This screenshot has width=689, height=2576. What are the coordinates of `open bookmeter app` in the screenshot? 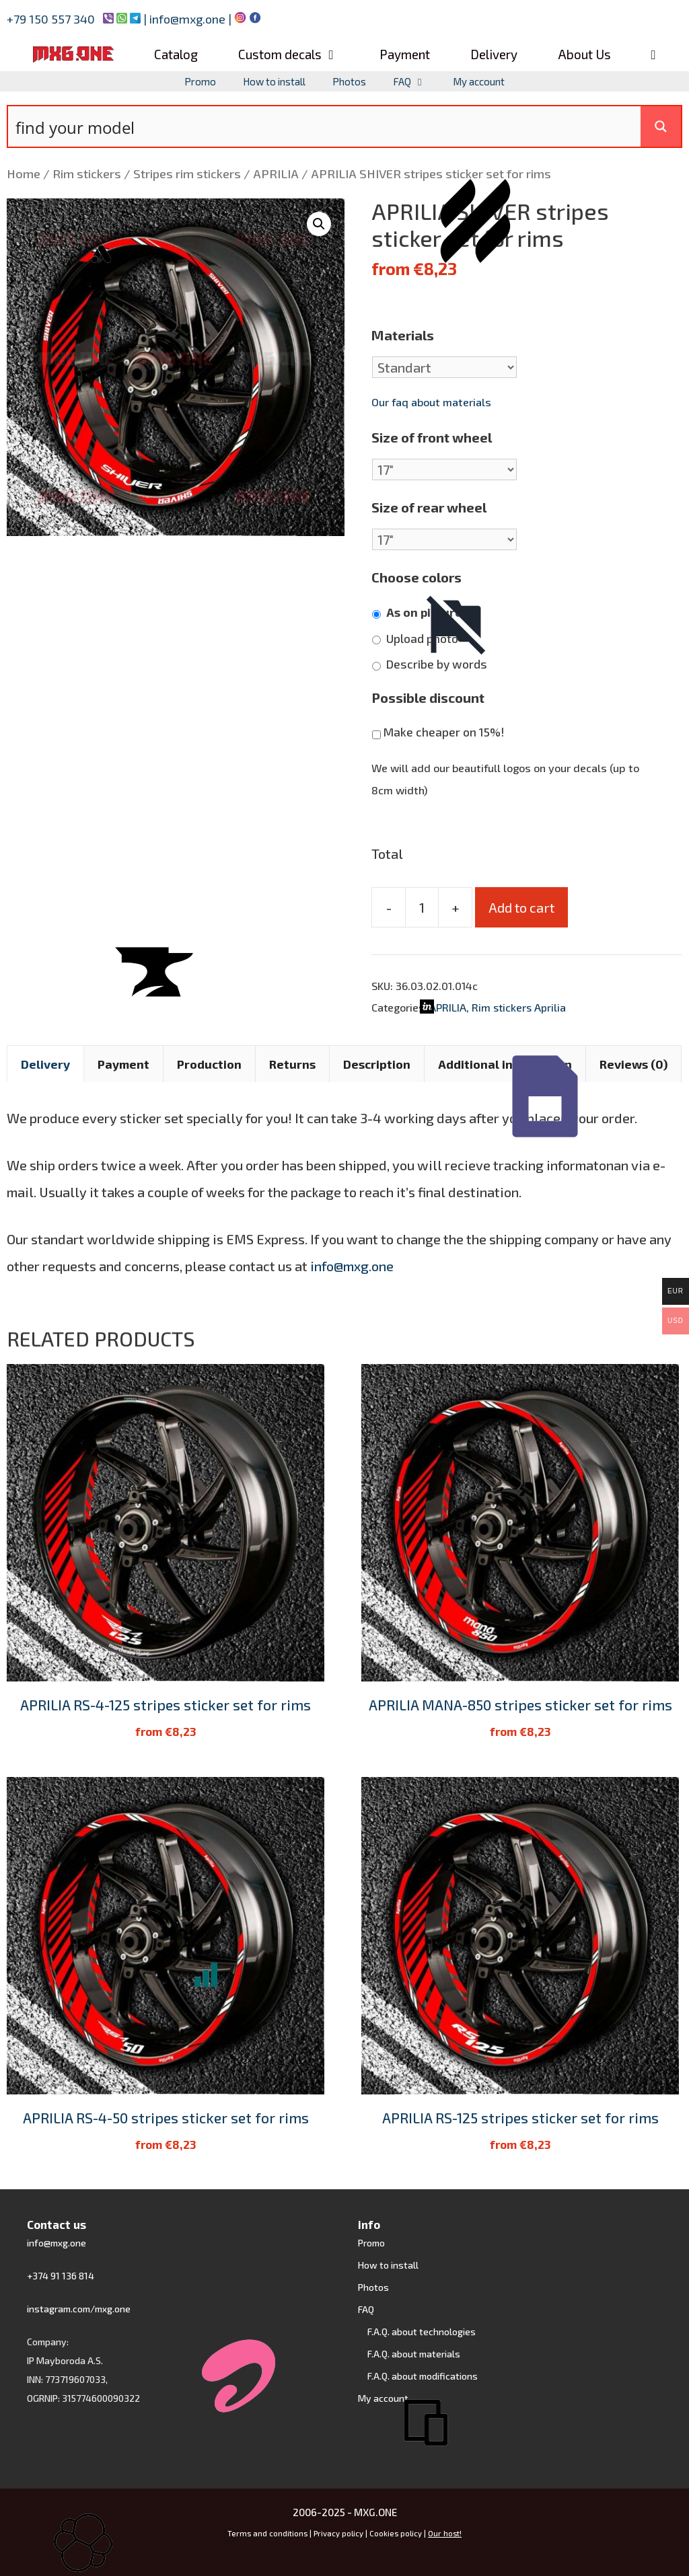 It's located at (206, 1975).